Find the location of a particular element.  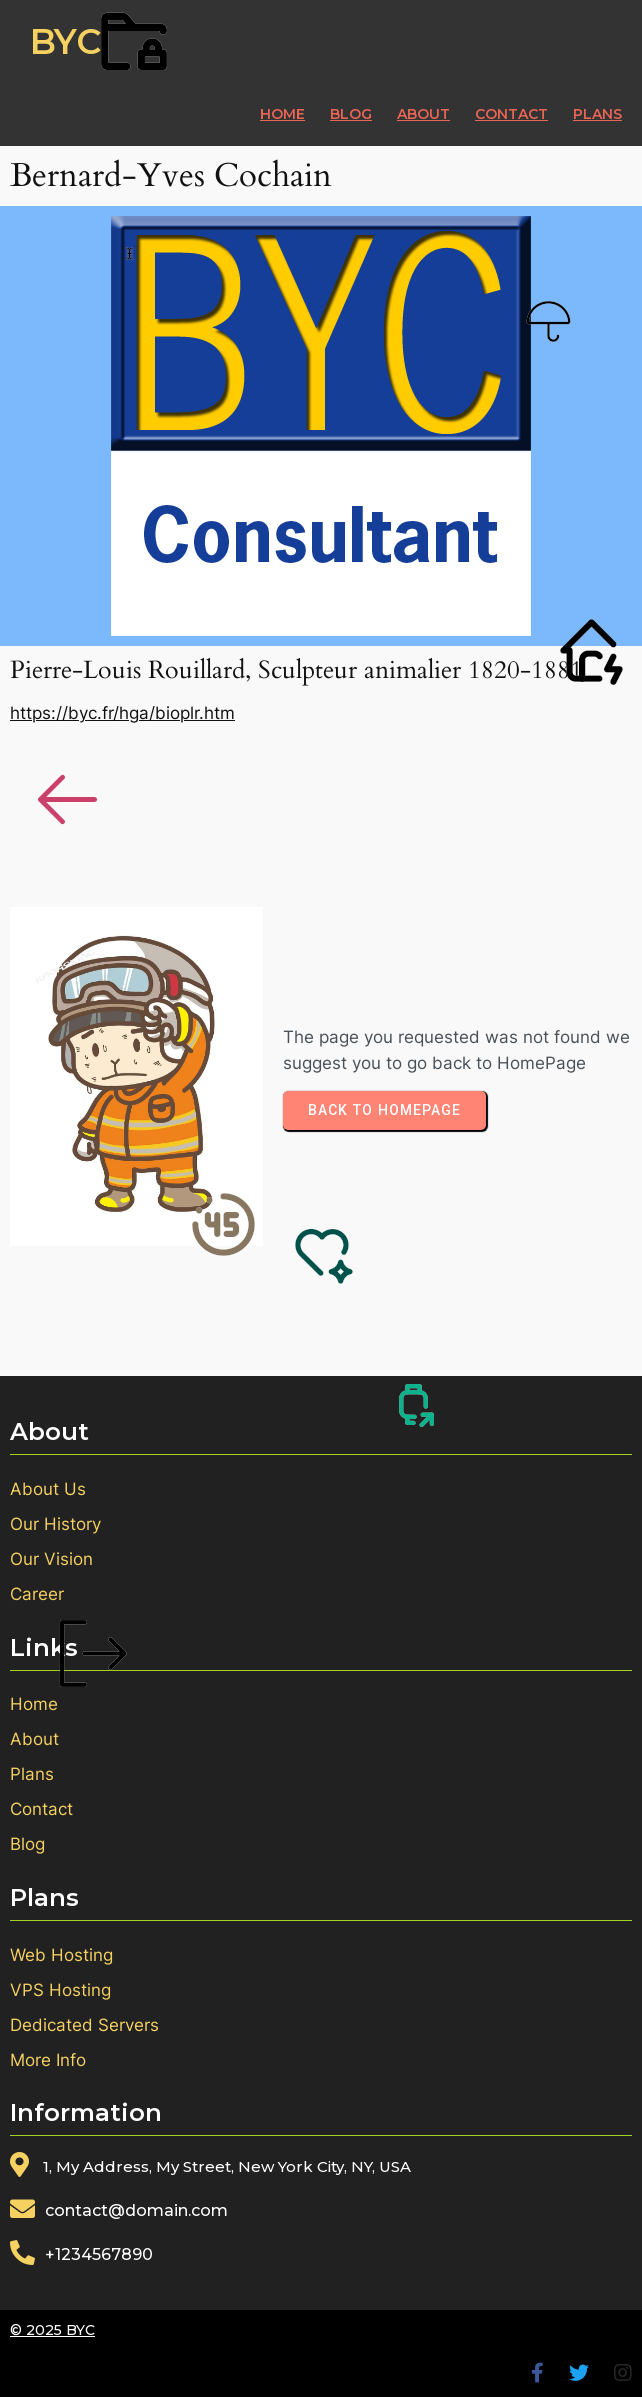

sign out of your account is located at coordinates (90, 1653).